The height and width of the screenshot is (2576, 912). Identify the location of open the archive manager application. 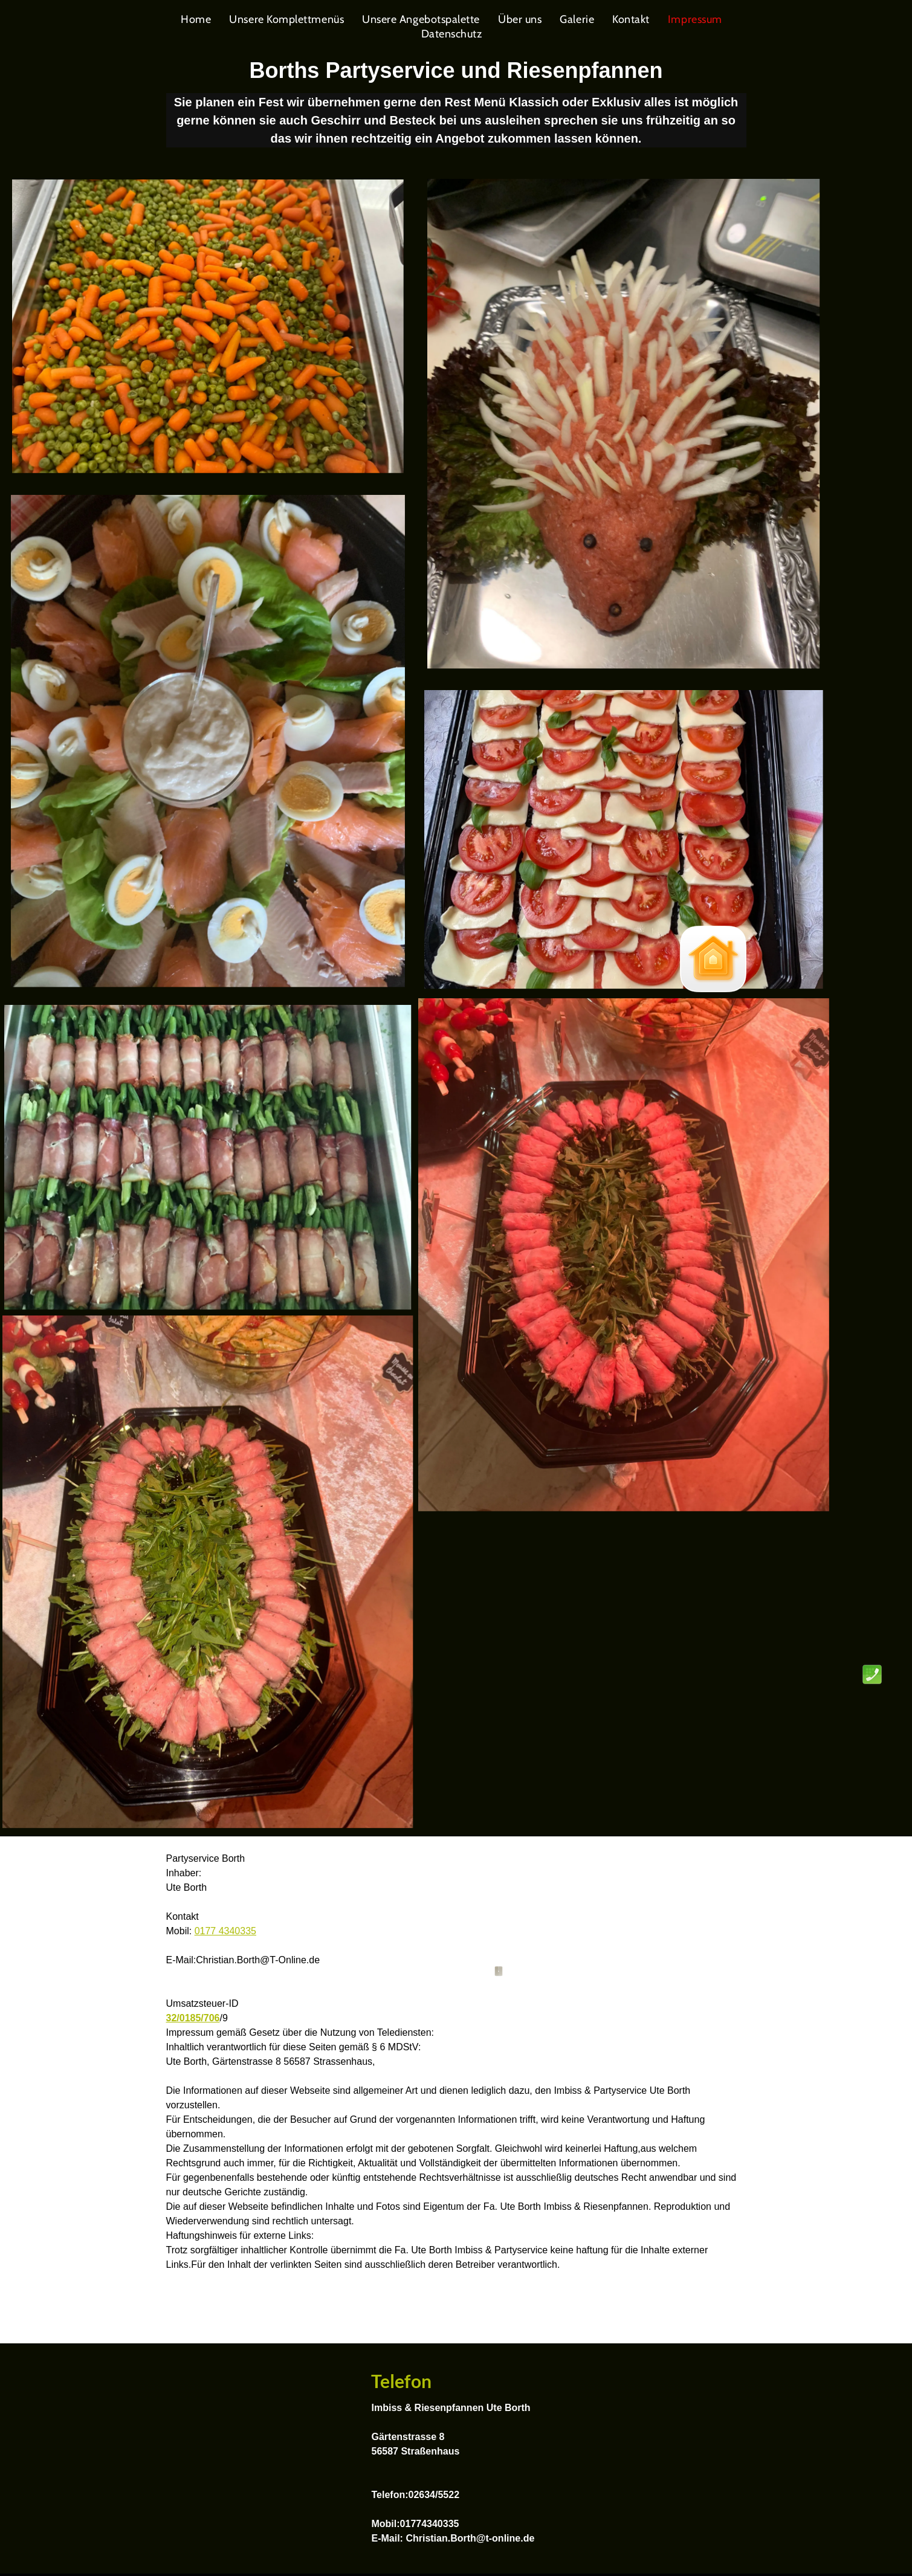
(499, 1971).